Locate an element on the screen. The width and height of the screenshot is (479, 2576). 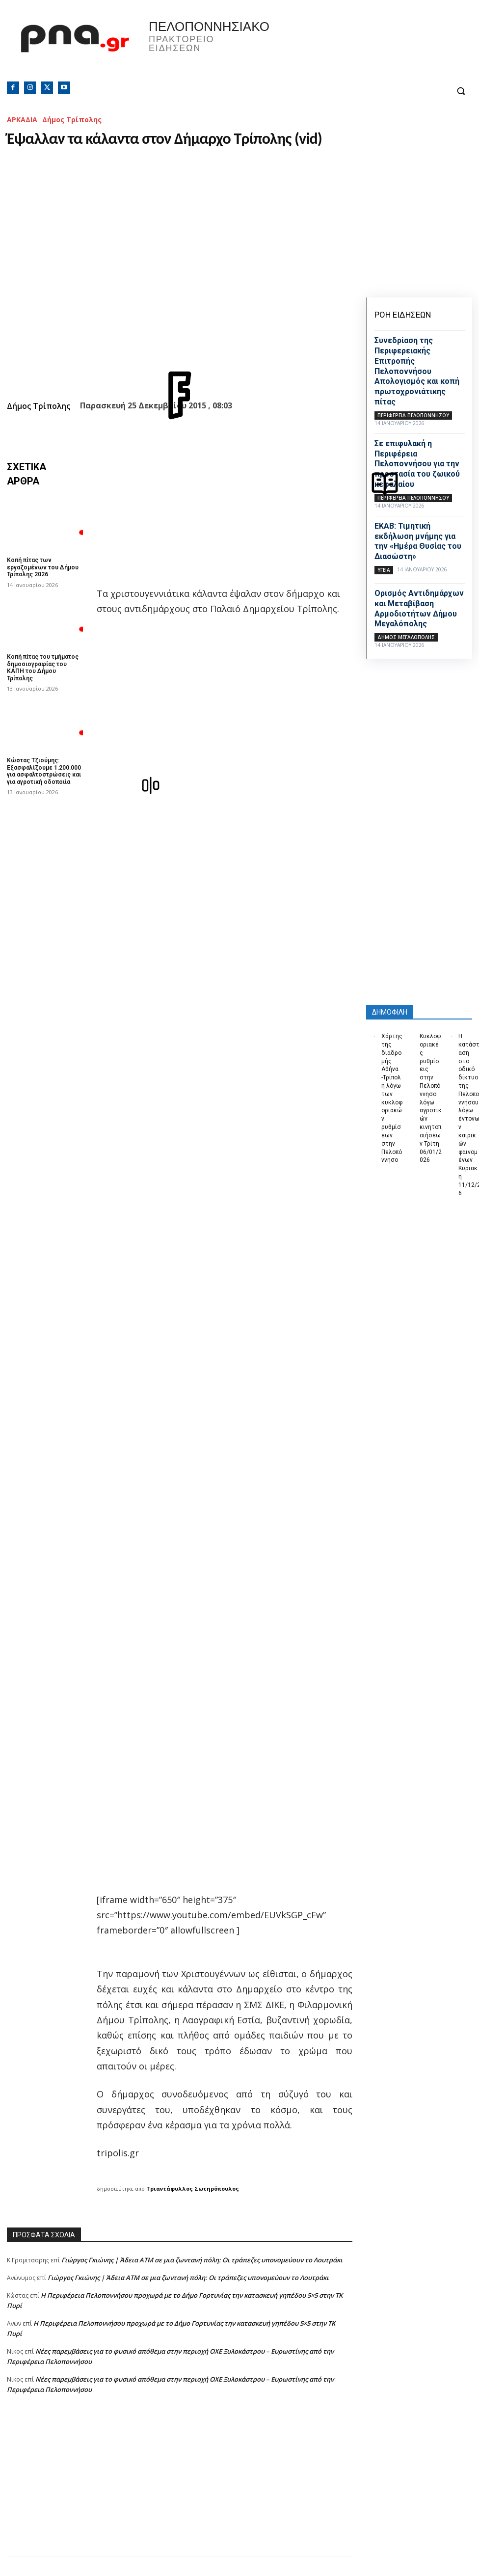
view document or ebook reader is located at coordinates (385, 484).